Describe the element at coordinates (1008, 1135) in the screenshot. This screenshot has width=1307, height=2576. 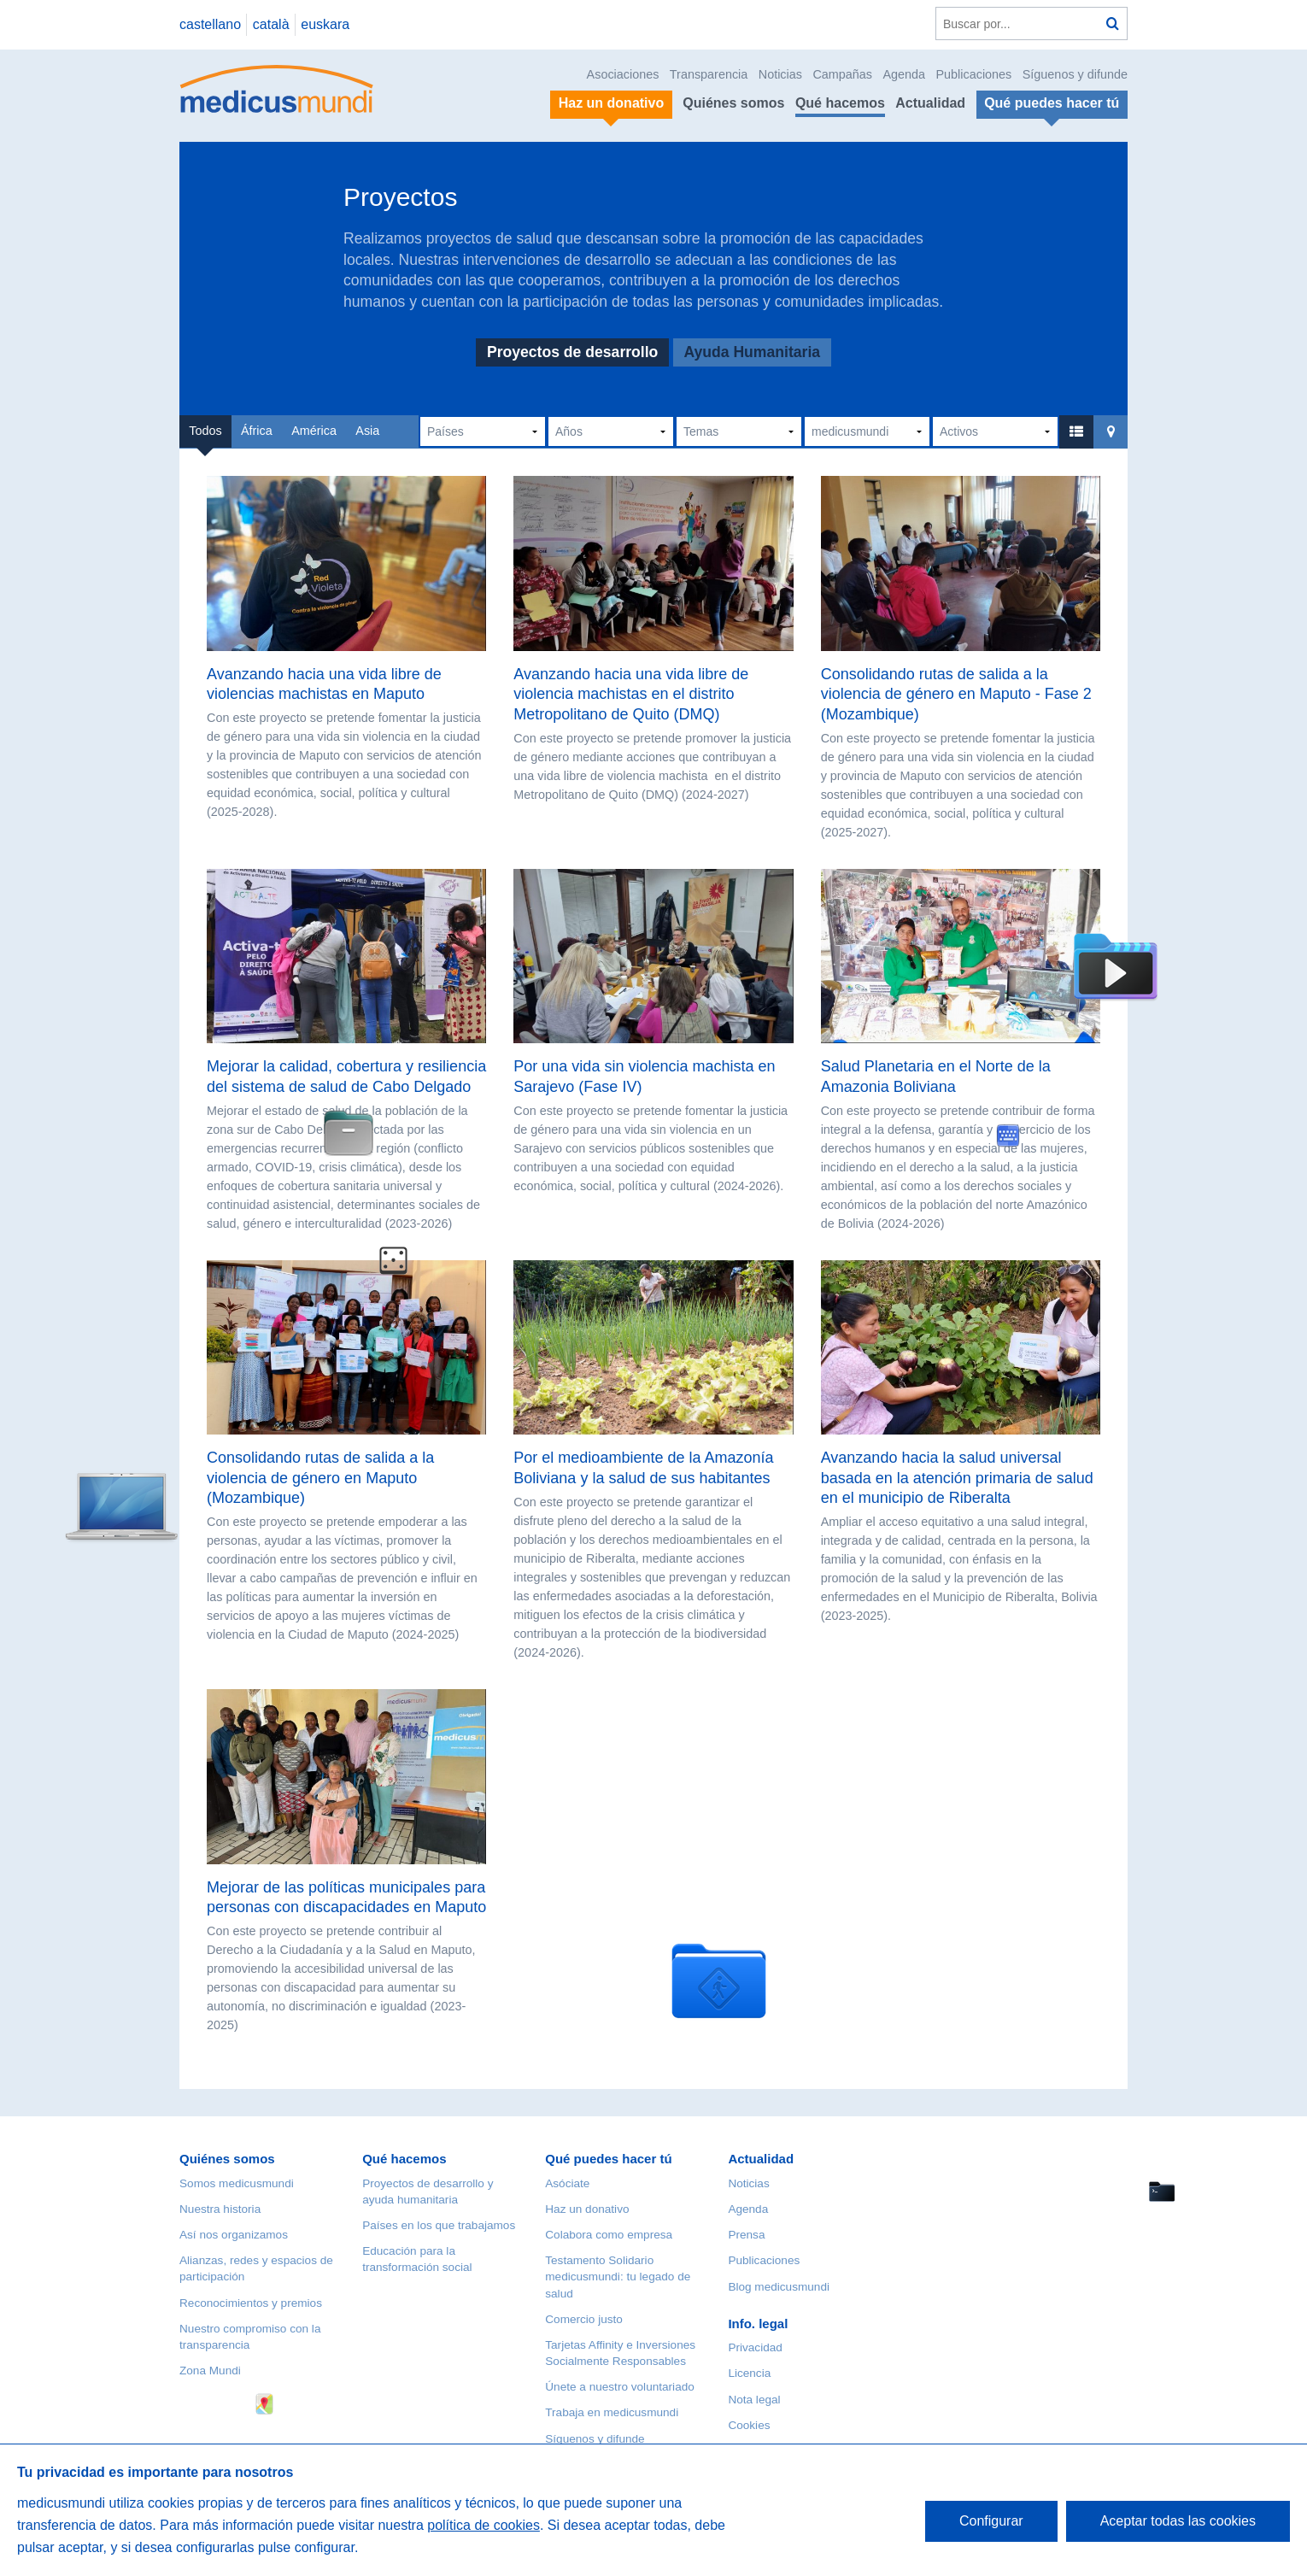
I see `access keyboard and input device settings` at that location.